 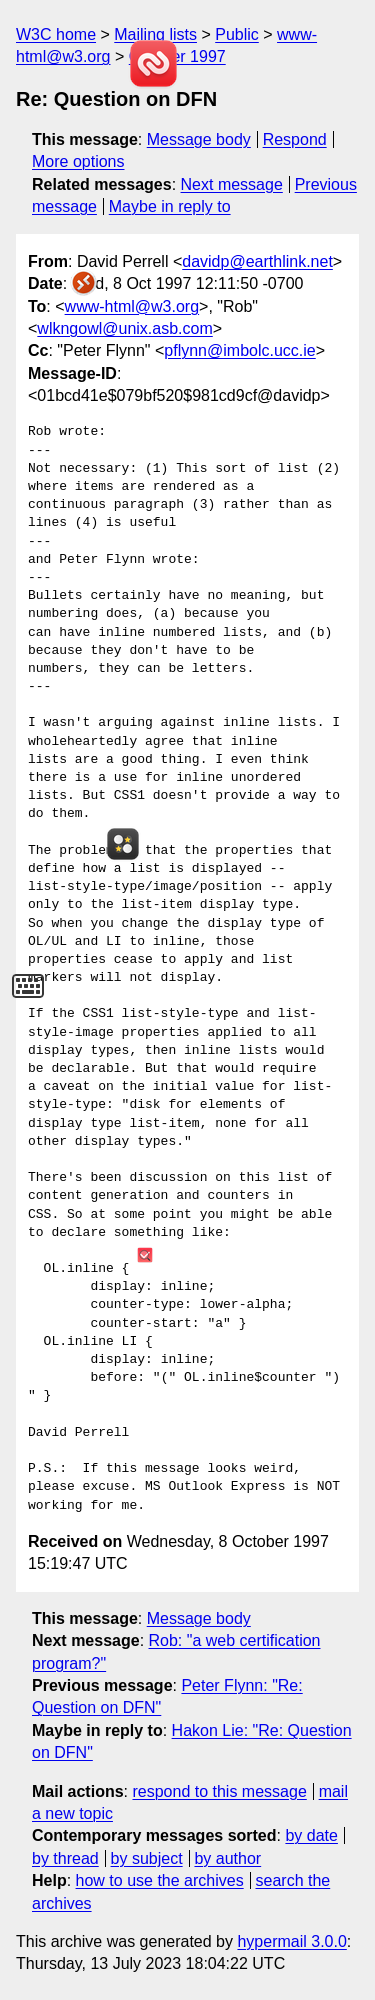 I want to click on open keyboard settings, so click(x=28, y=986).